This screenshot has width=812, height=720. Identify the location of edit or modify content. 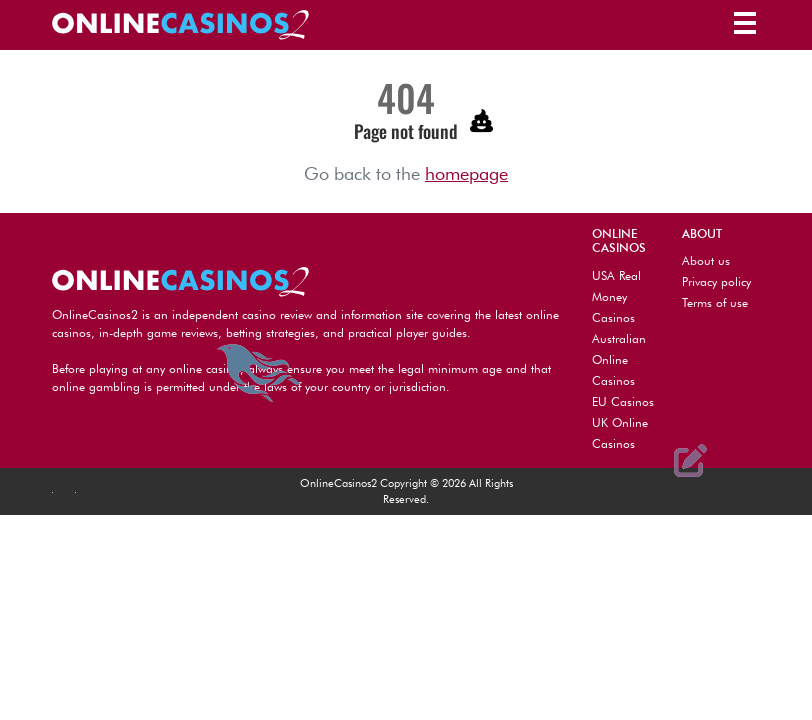
(690, 460).